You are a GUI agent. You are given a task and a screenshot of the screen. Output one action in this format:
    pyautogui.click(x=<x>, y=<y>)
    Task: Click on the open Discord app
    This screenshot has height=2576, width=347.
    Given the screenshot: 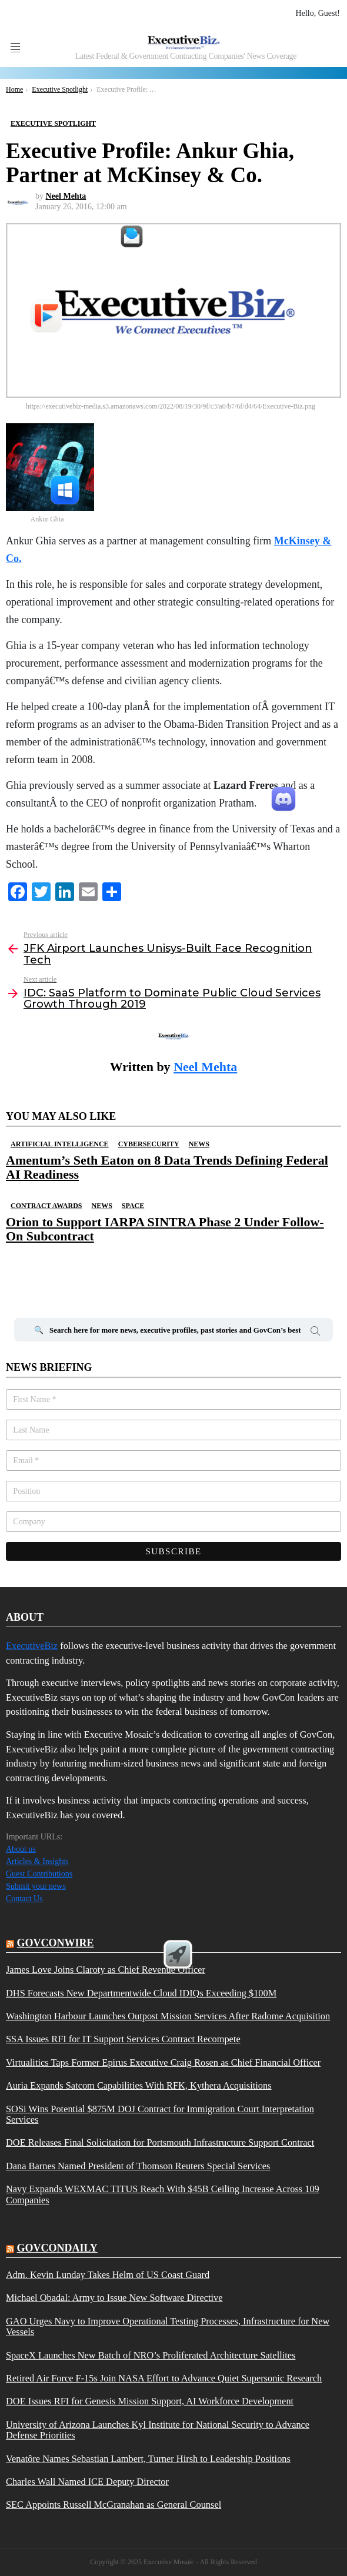 What is the action you would take?
    pyautogui.click(x=283, y=799)
    